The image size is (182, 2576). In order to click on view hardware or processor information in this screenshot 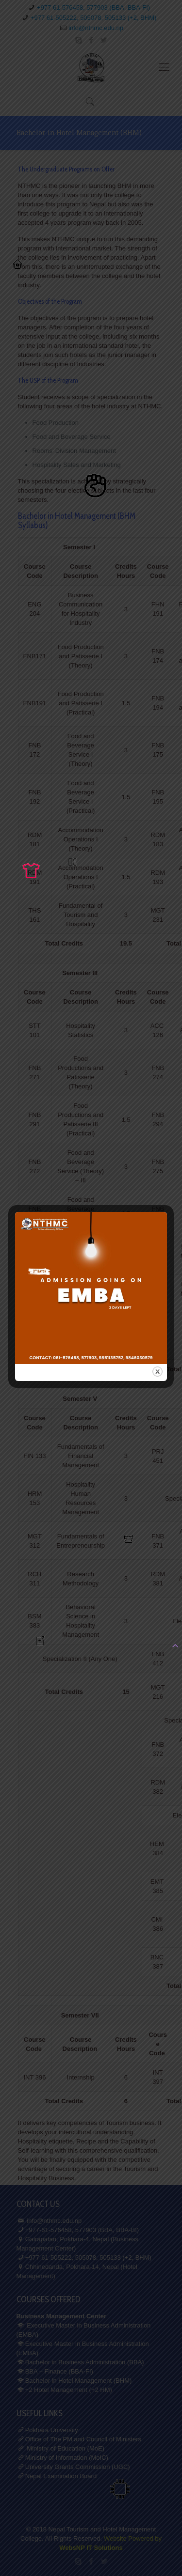, I will do `click(121, 2490)`.